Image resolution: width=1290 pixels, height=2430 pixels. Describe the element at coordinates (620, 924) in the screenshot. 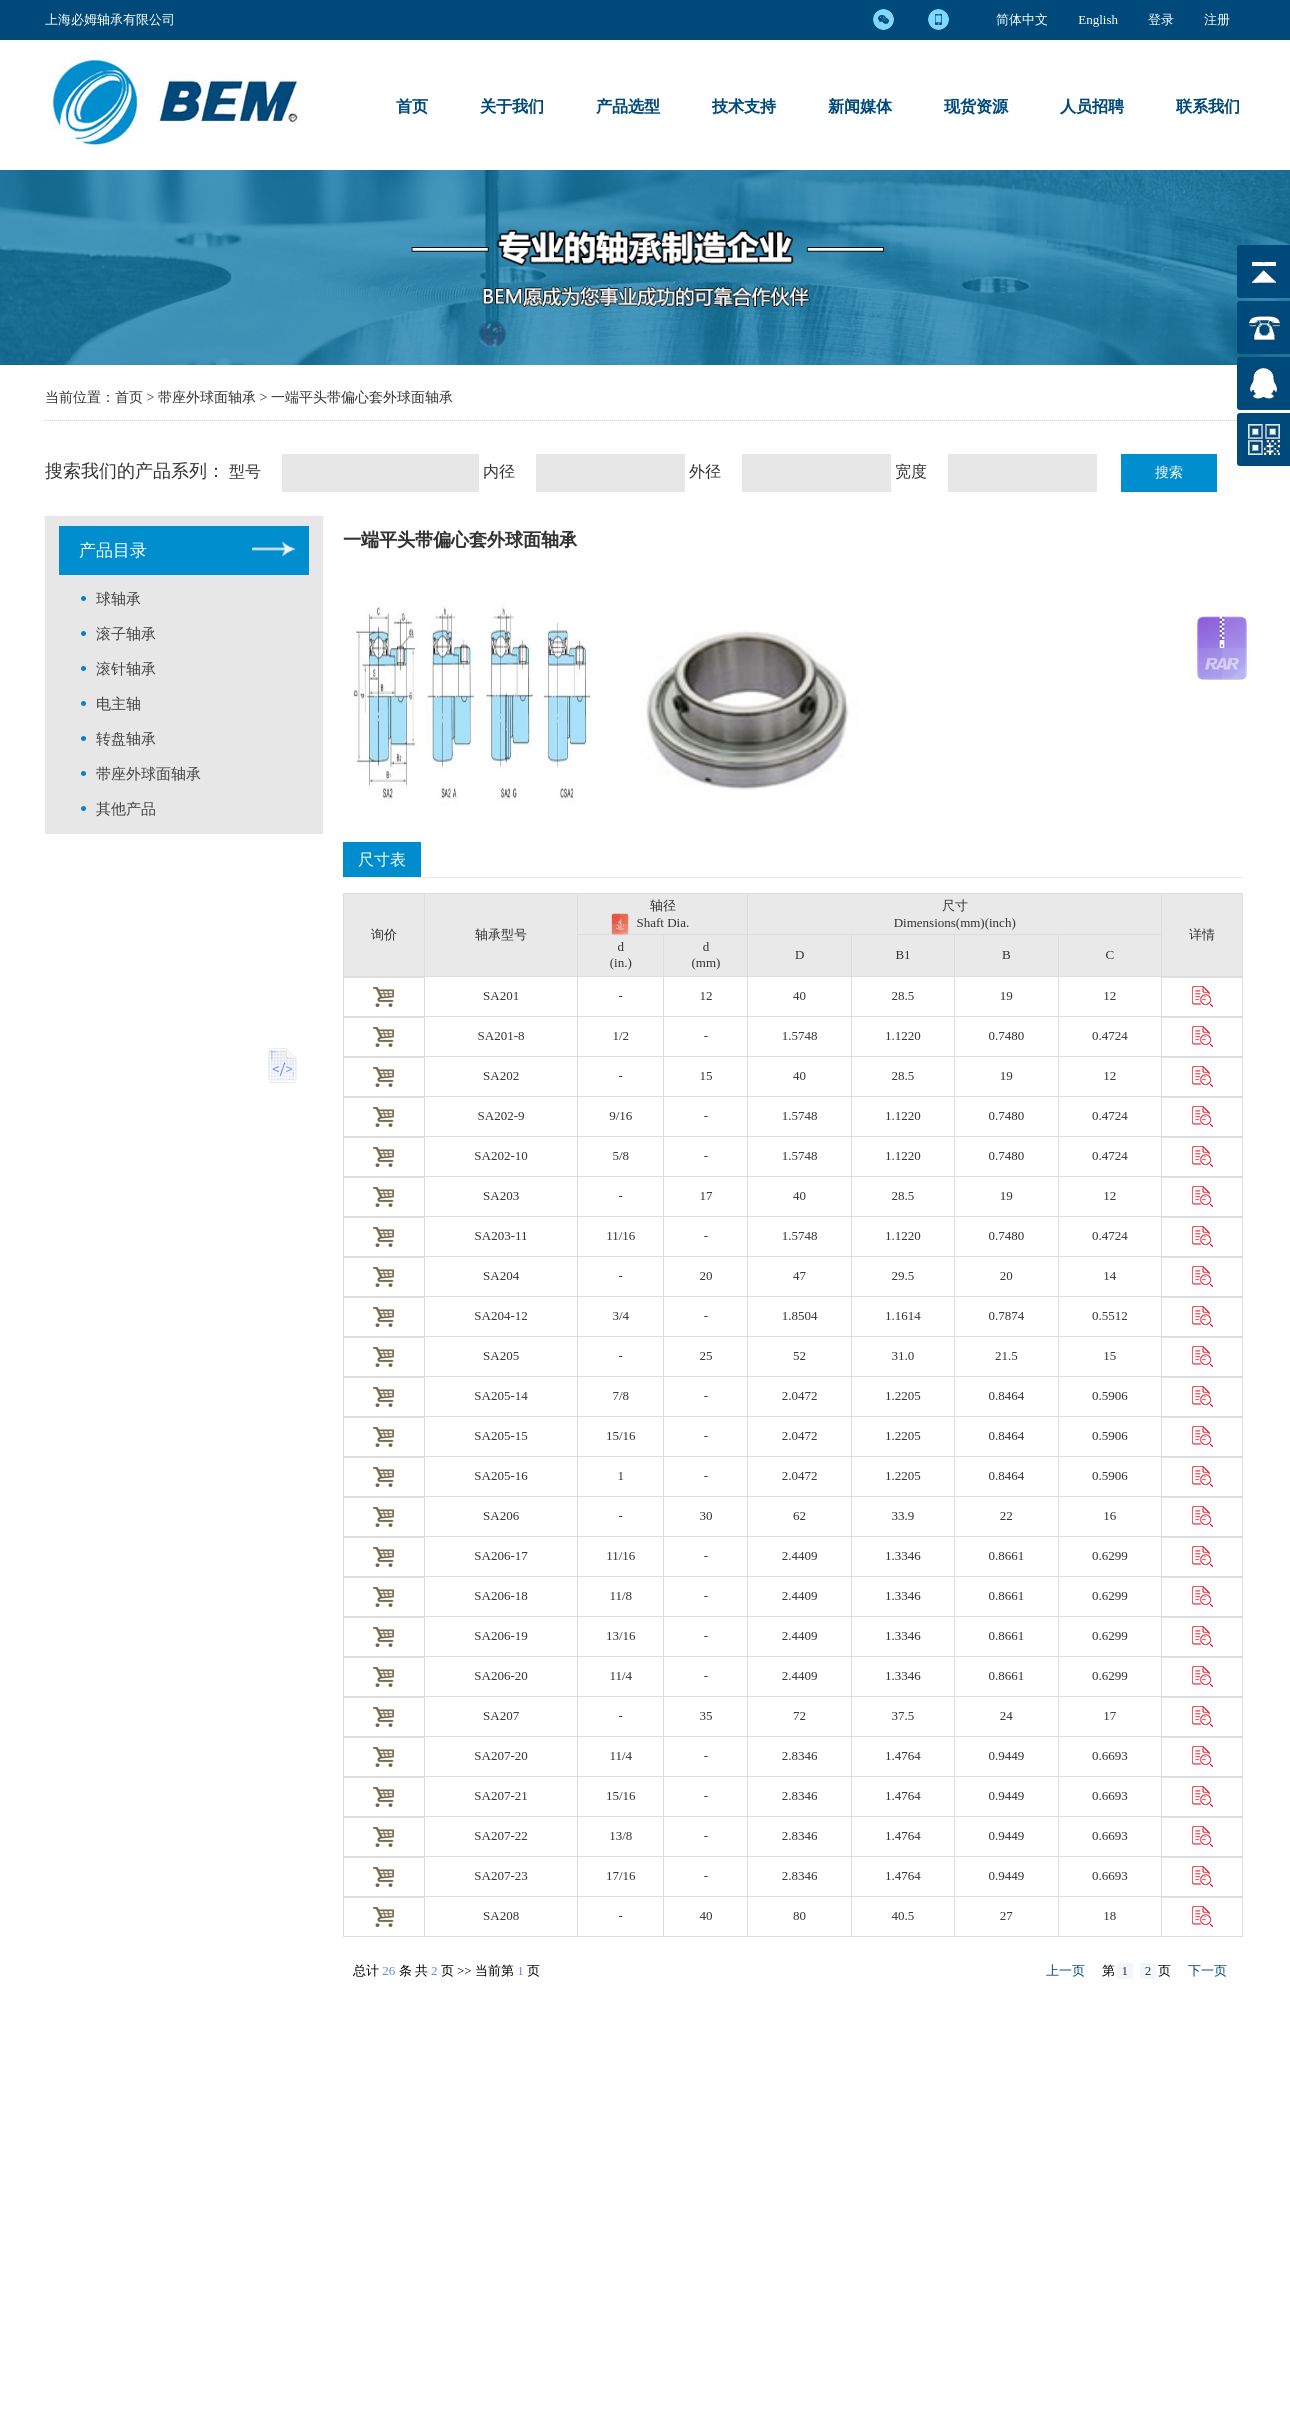

I see `indicates a java source code file` at that location.